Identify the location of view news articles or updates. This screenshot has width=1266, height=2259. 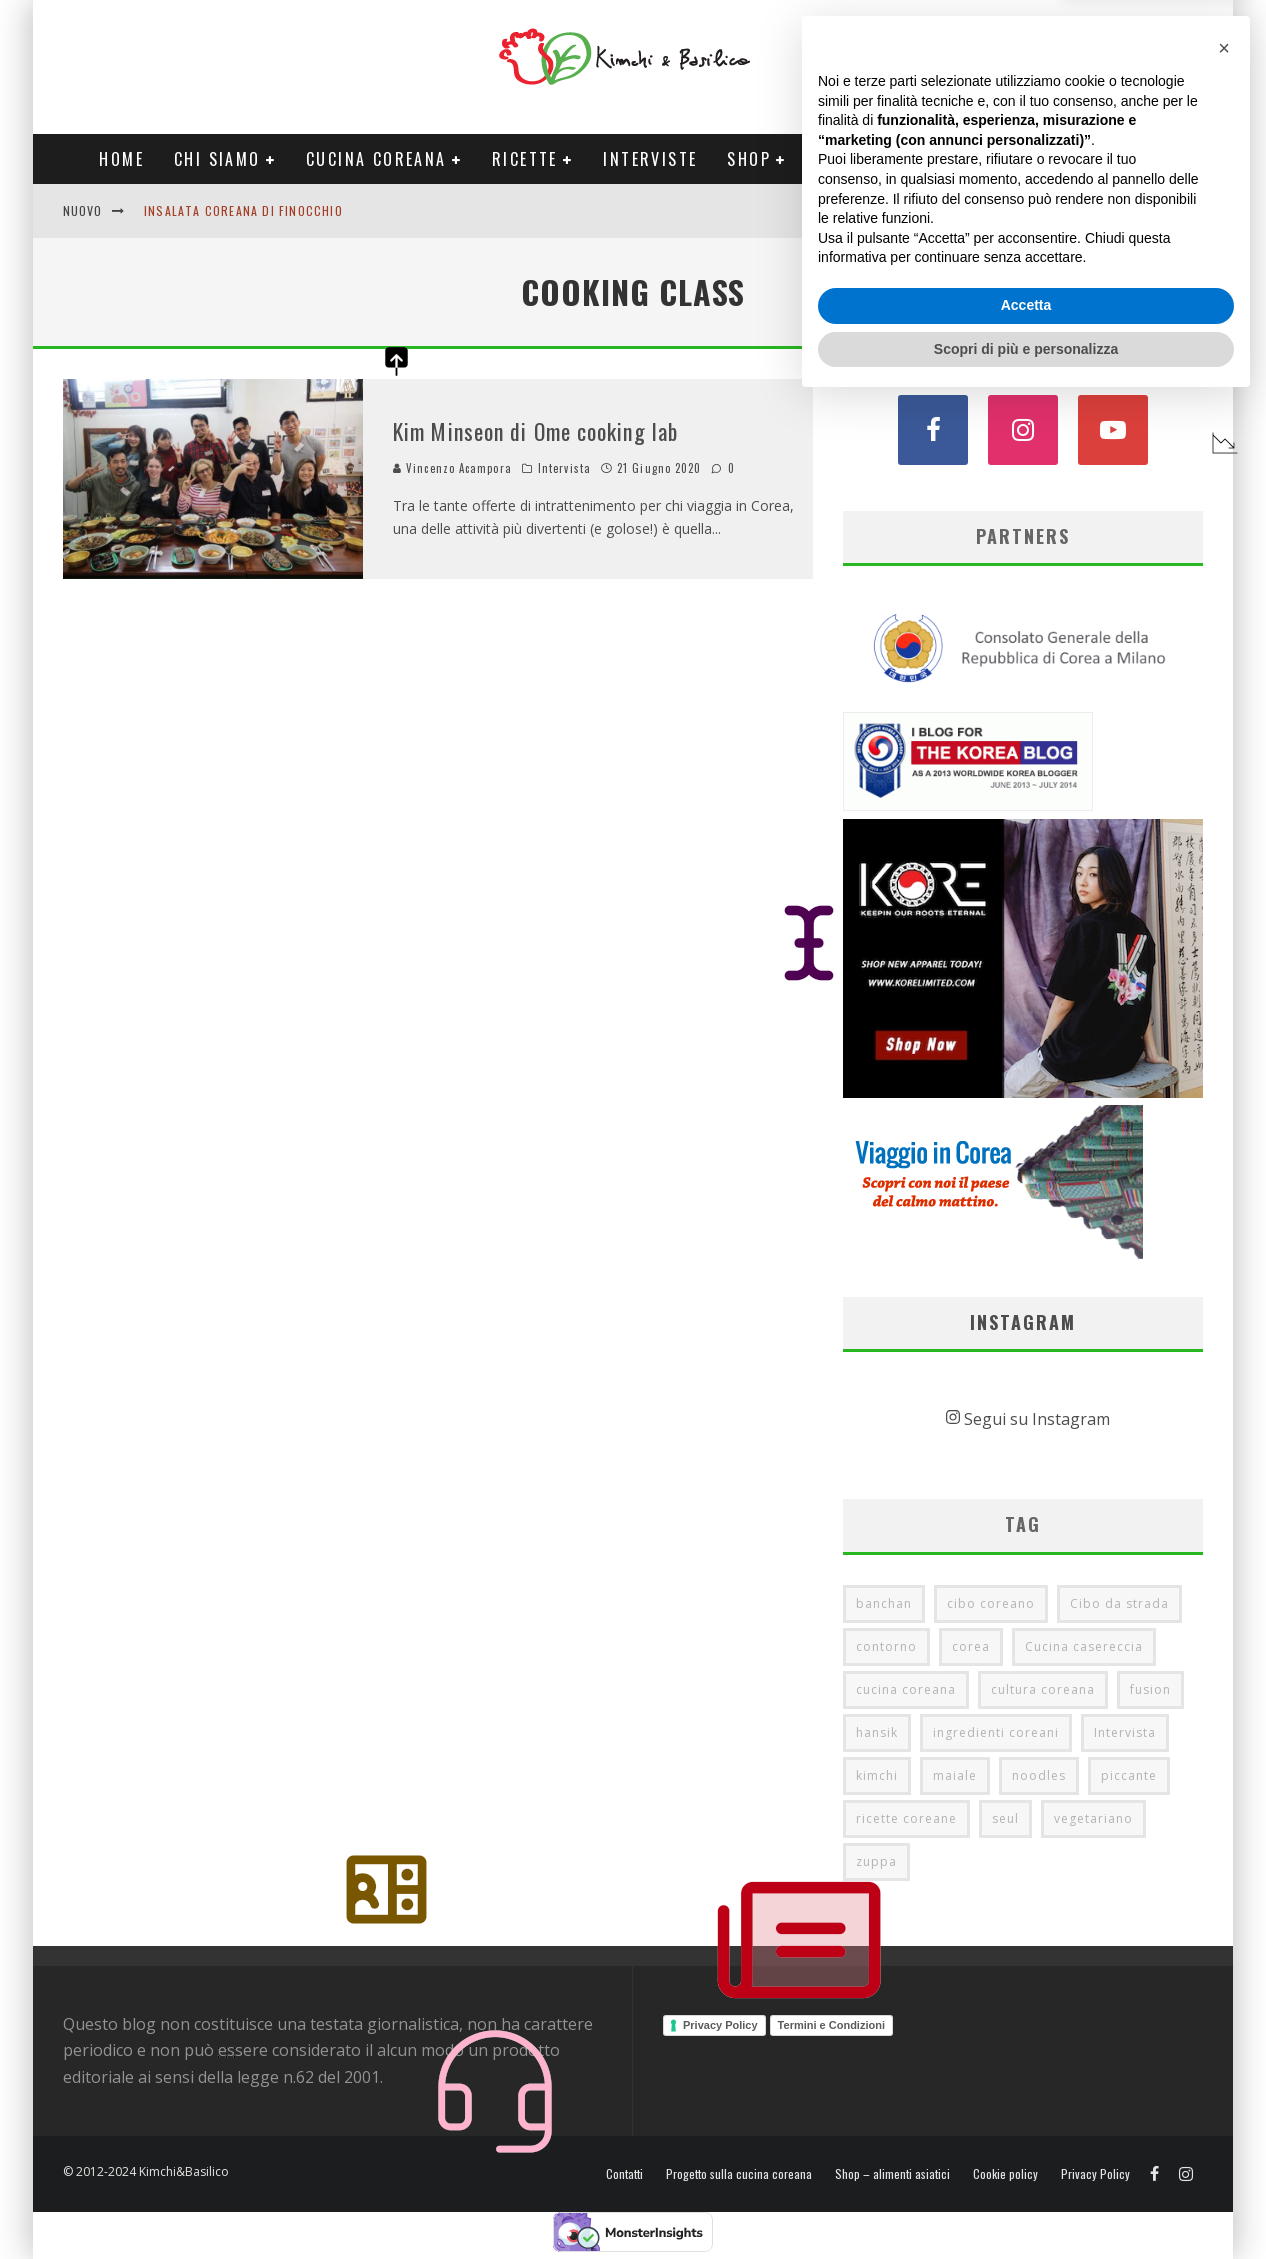
(805, 1940).